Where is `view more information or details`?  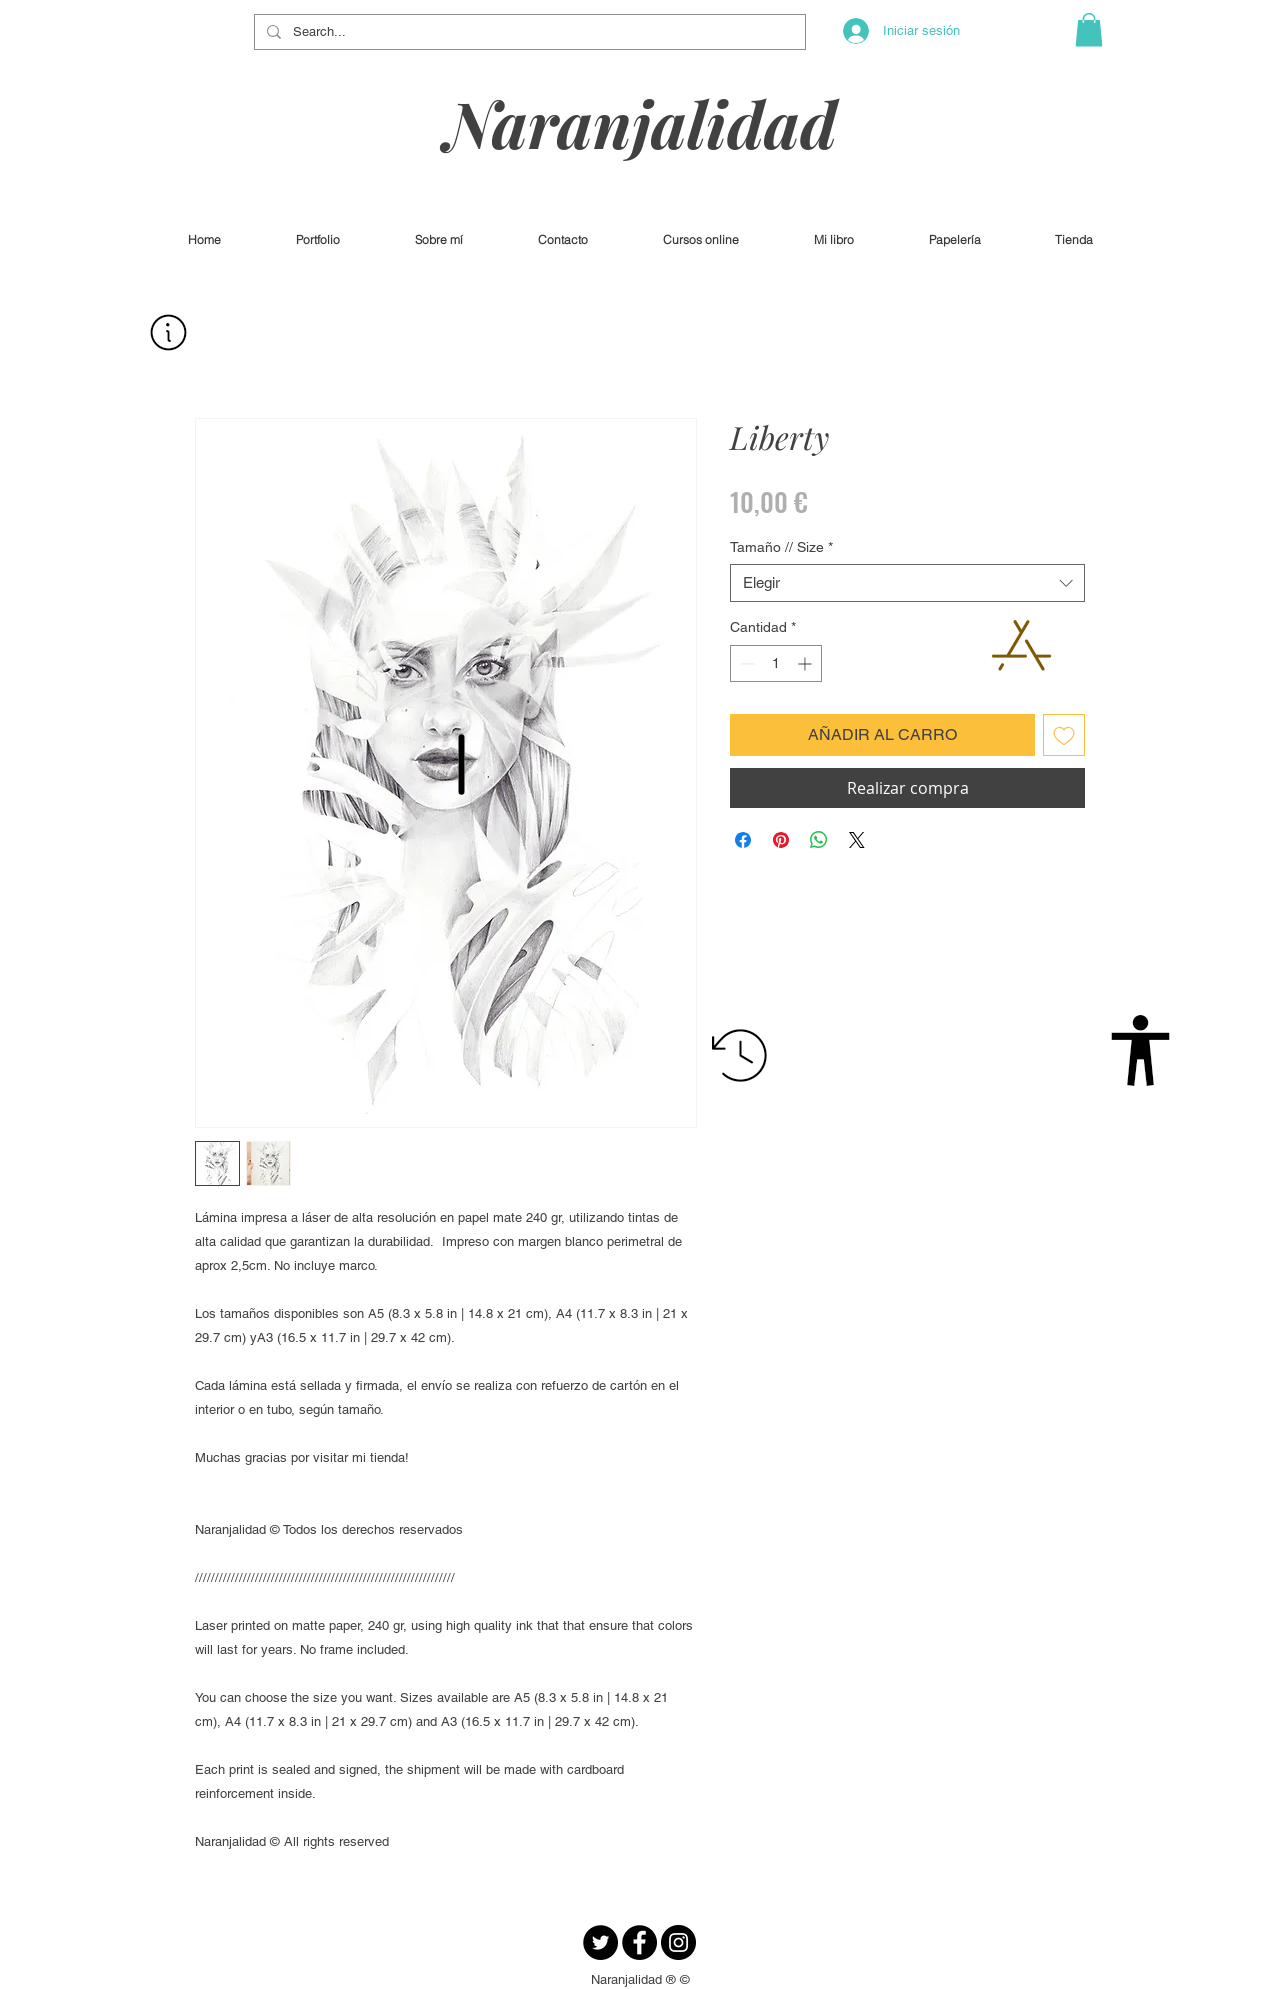
view more information or details is located at coordinates (168, 332).